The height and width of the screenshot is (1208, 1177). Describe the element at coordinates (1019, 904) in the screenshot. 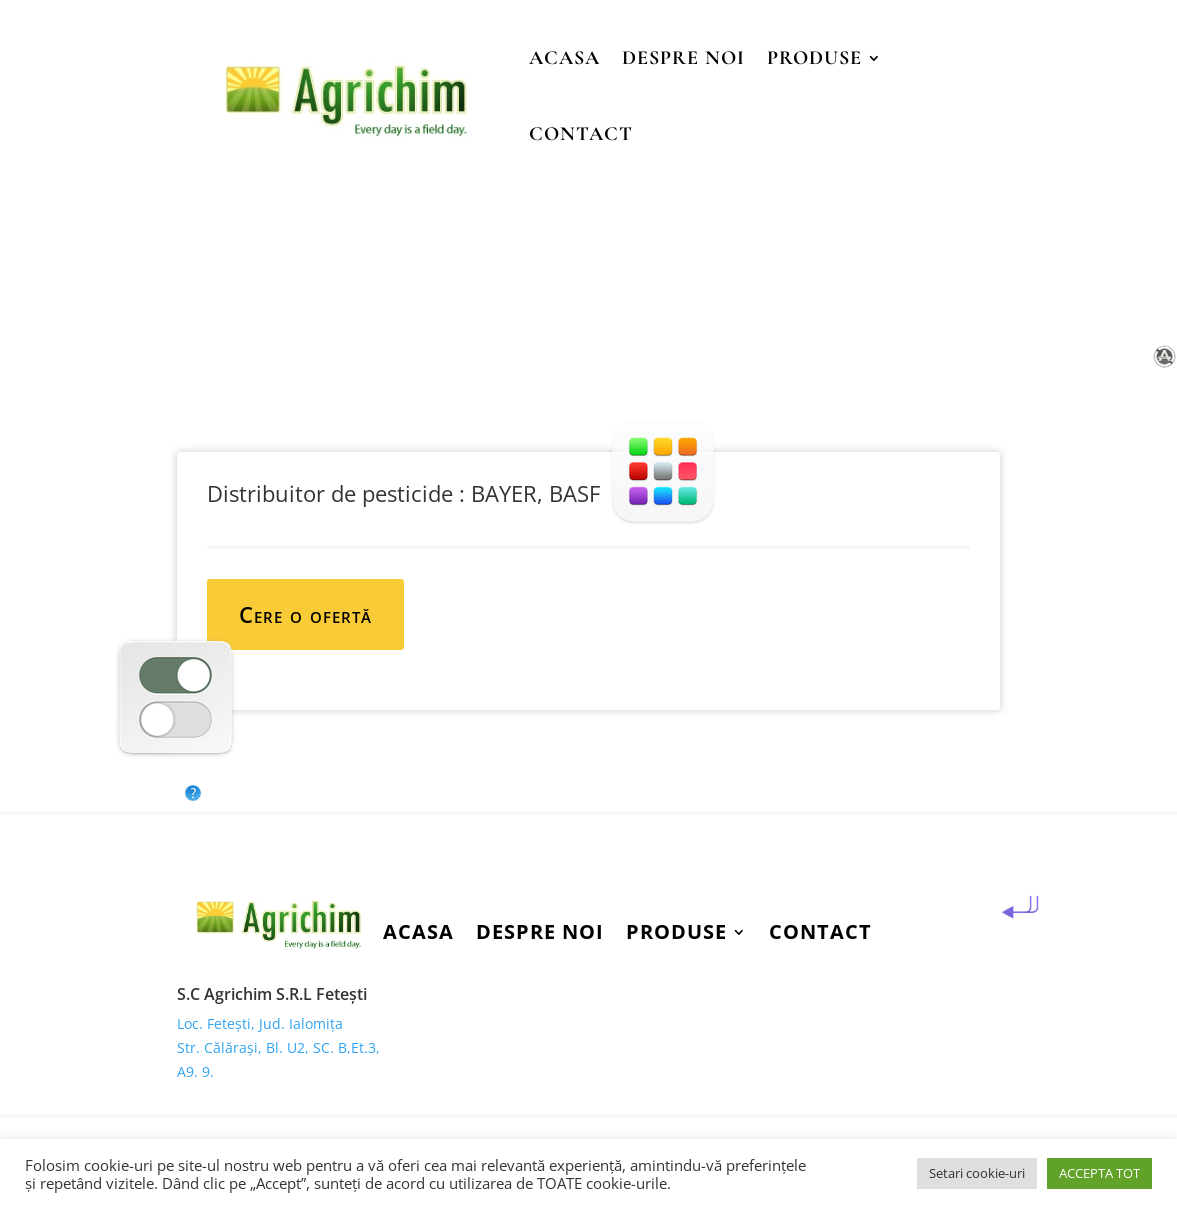

I see `reply to all recipients of an email` at that location.